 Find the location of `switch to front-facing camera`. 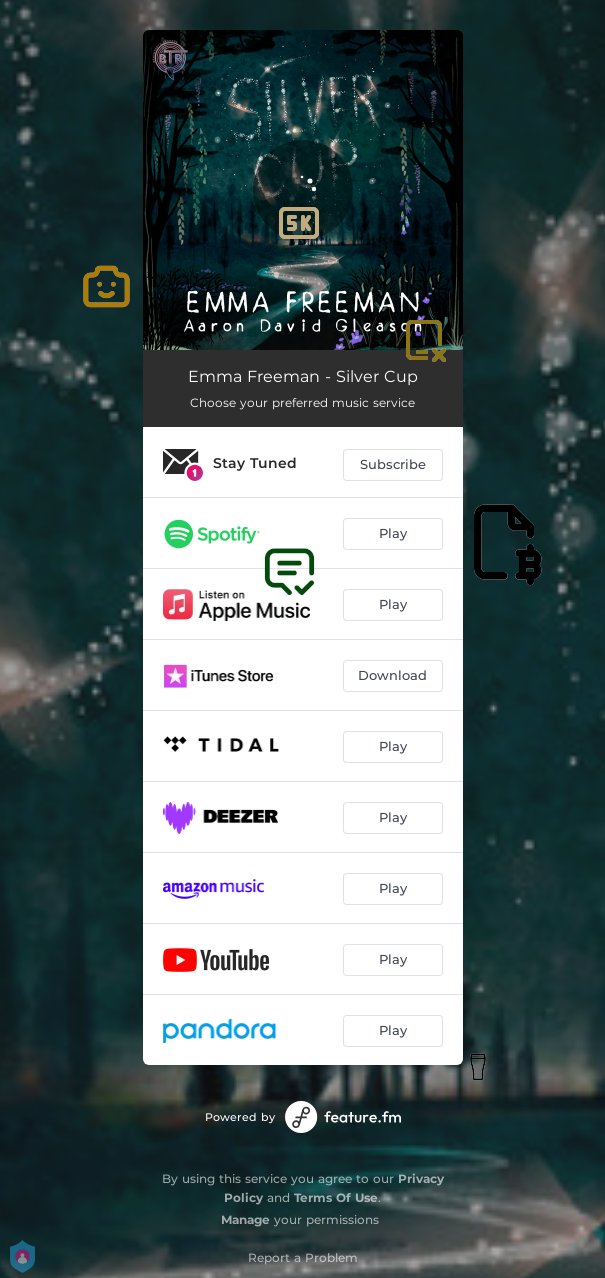

switch to front-facing camera is located at coordinates (106, 286).